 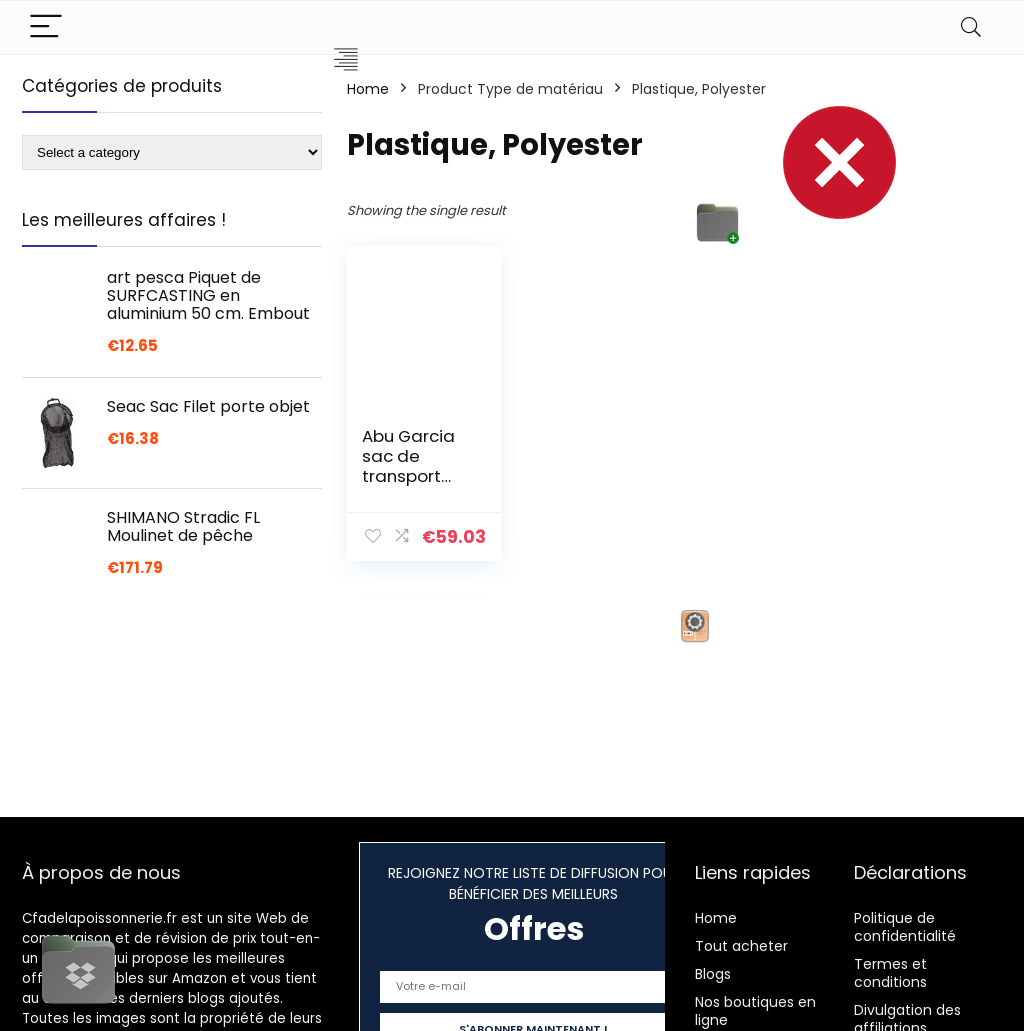 What do you see at coordinates (78, 969) in the screenshot?
I see `open your dropbox folder` at bounding box center [78, 969].